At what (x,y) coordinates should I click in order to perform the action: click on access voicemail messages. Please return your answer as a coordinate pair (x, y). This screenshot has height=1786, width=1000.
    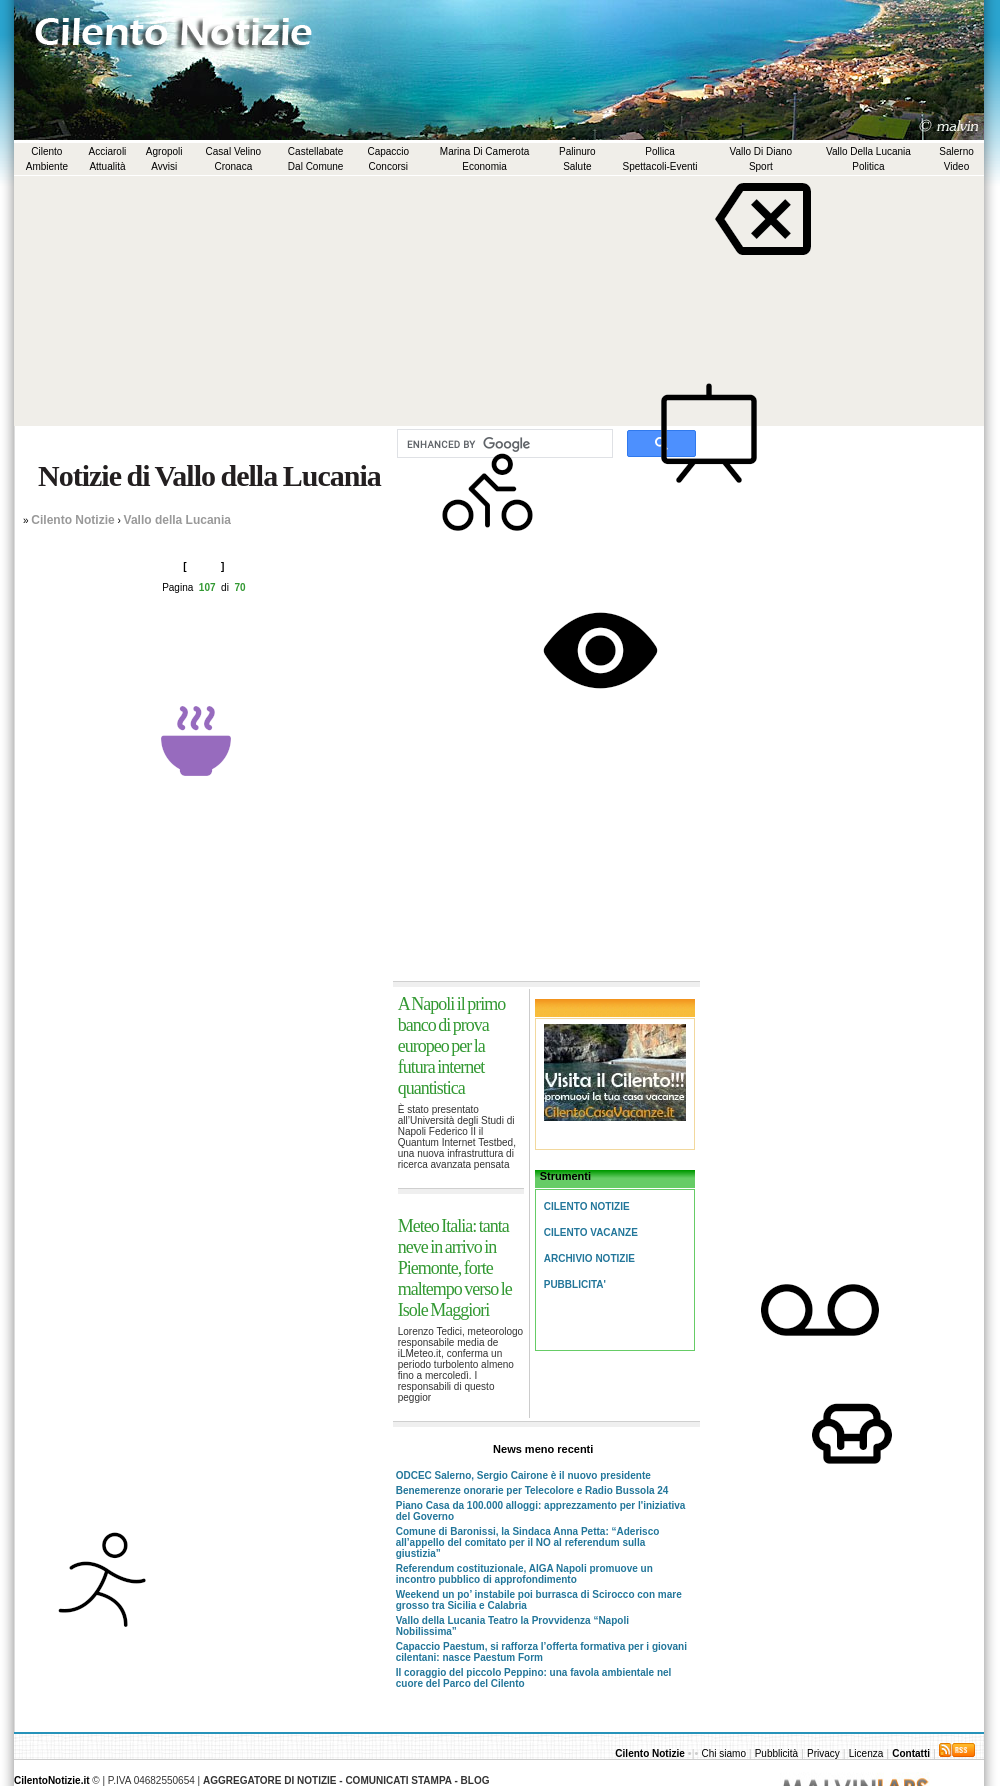
    Looking at the image, I should click on (820, 1310).